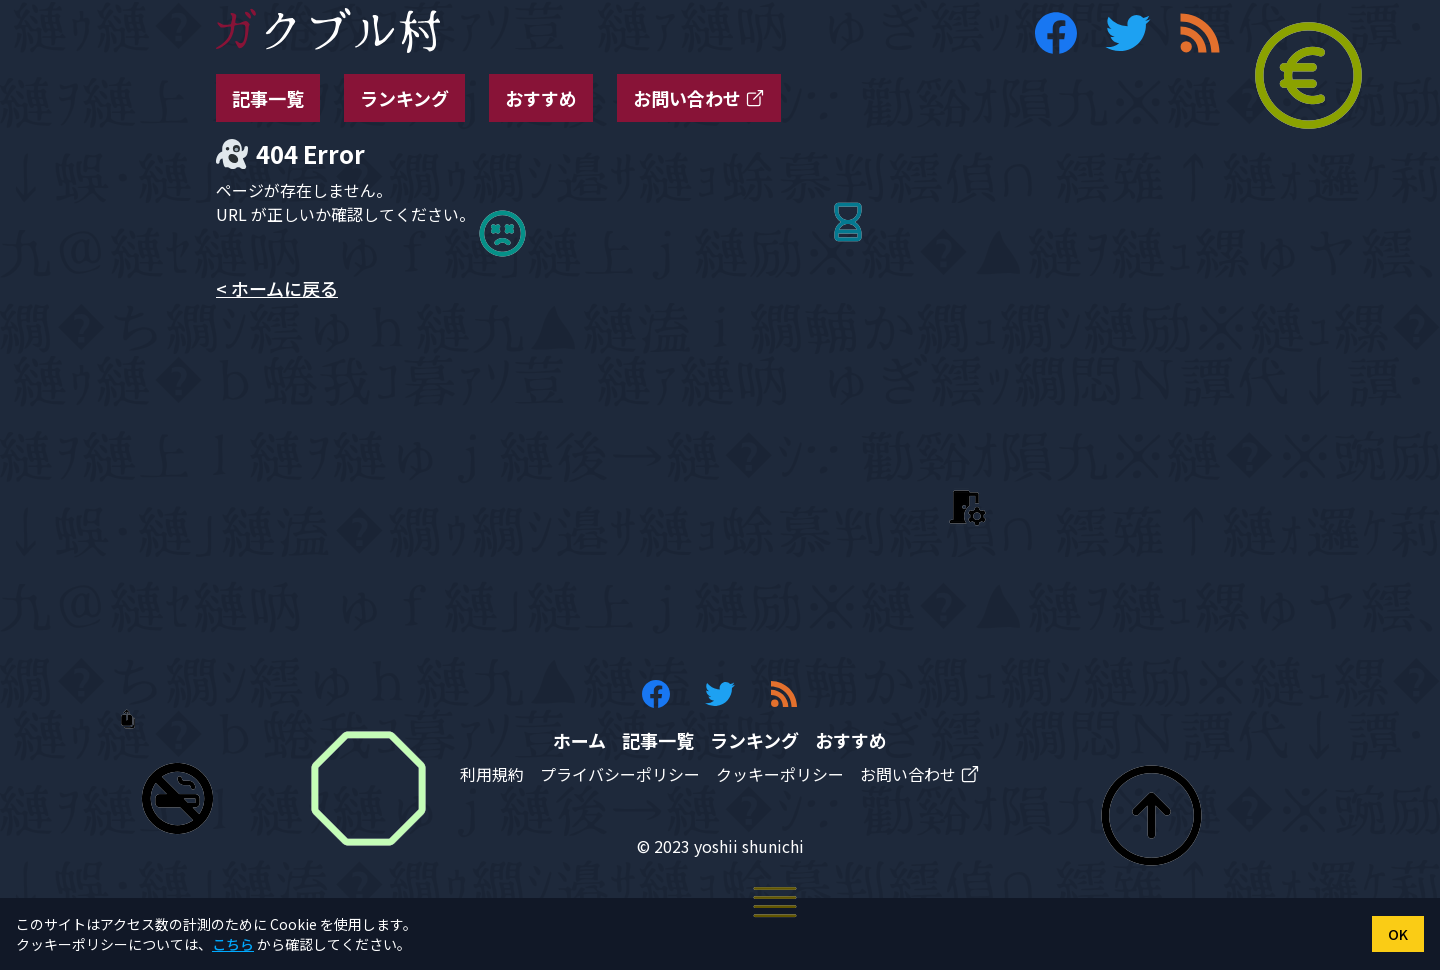 The height and width of the screenshot is (970, 1440). I want to click on scroll to top of page, so click(1151, 815).